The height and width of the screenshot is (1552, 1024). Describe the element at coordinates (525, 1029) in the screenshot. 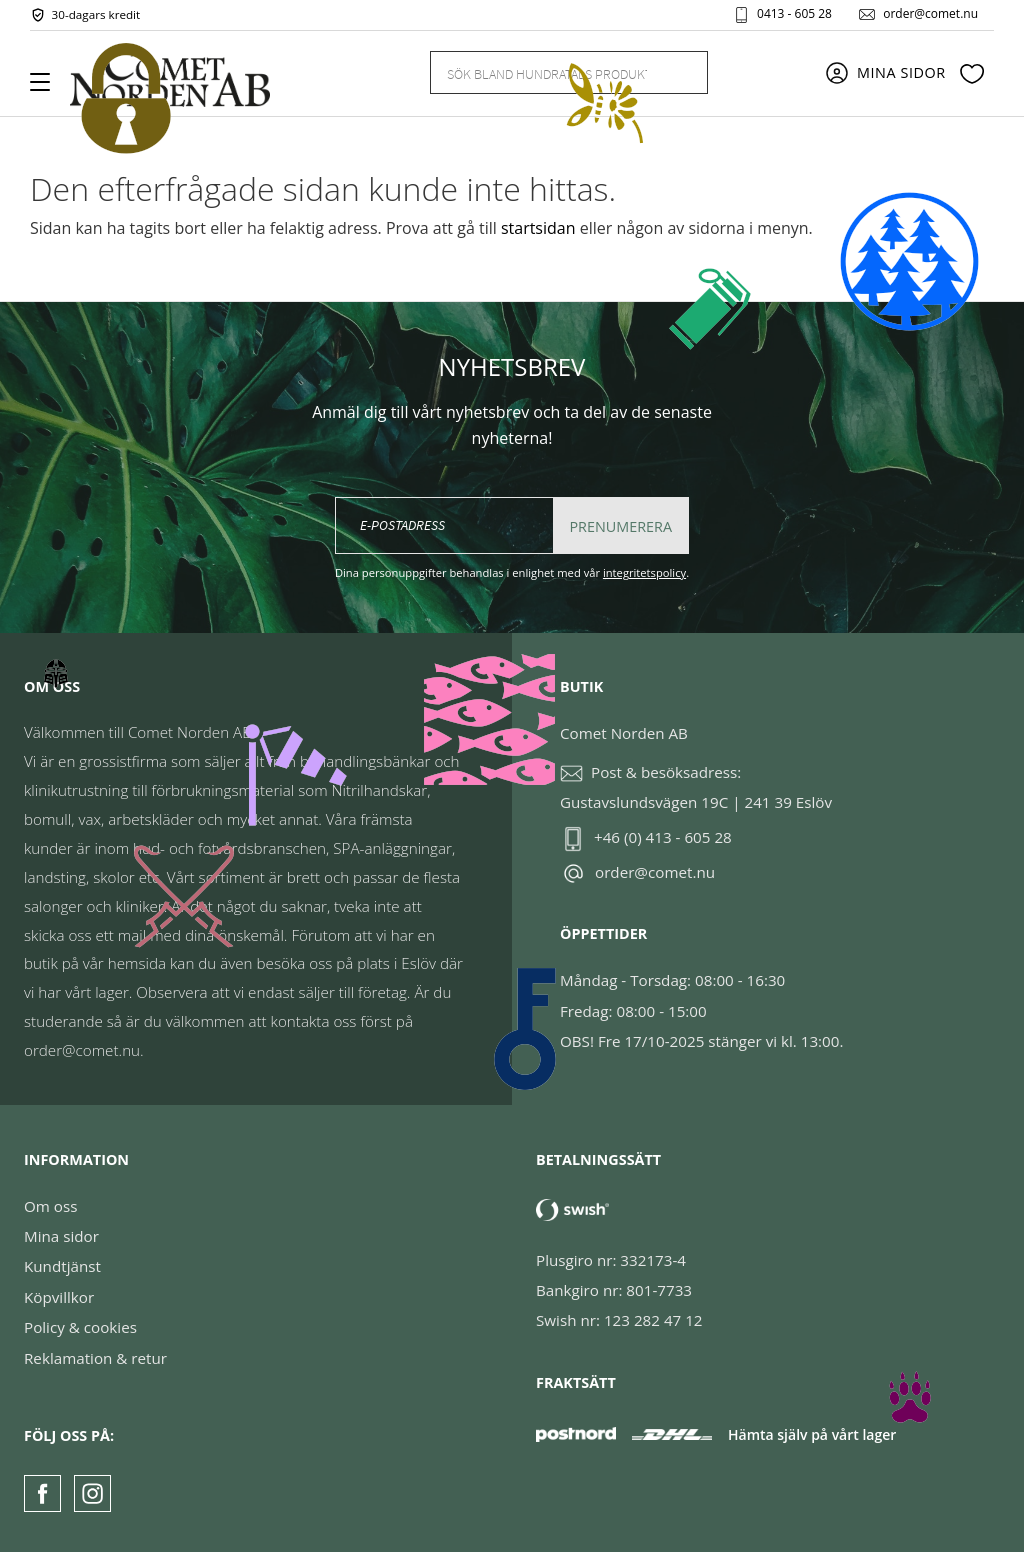

I see `unlock a feature or access restricted content` at that location.